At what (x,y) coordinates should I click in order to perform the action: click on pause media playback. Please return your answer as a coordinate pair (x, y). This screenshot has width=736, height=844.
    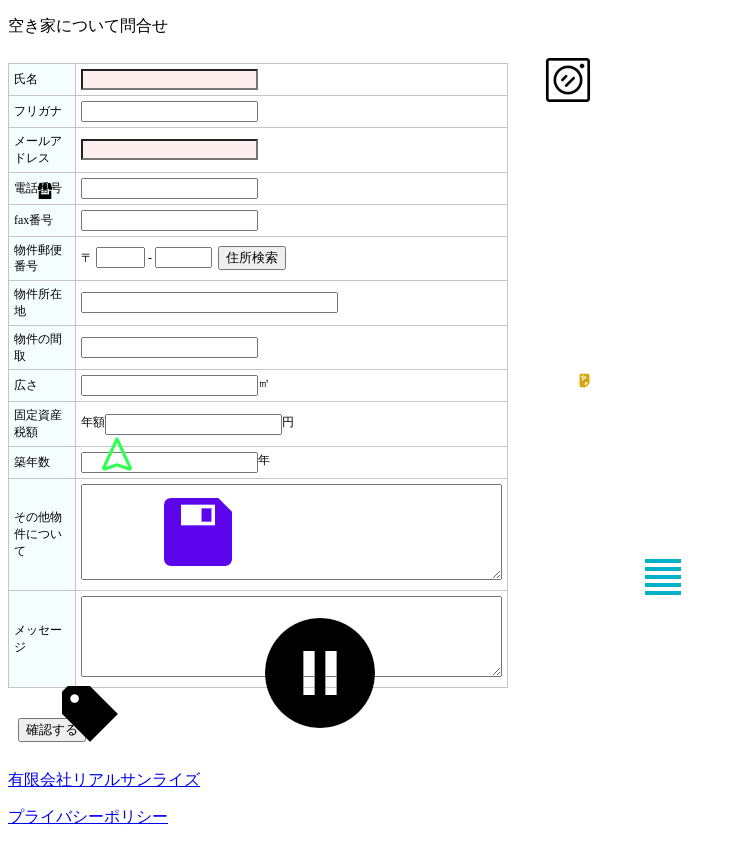
    Looking at the image, I should click on (320, 673).